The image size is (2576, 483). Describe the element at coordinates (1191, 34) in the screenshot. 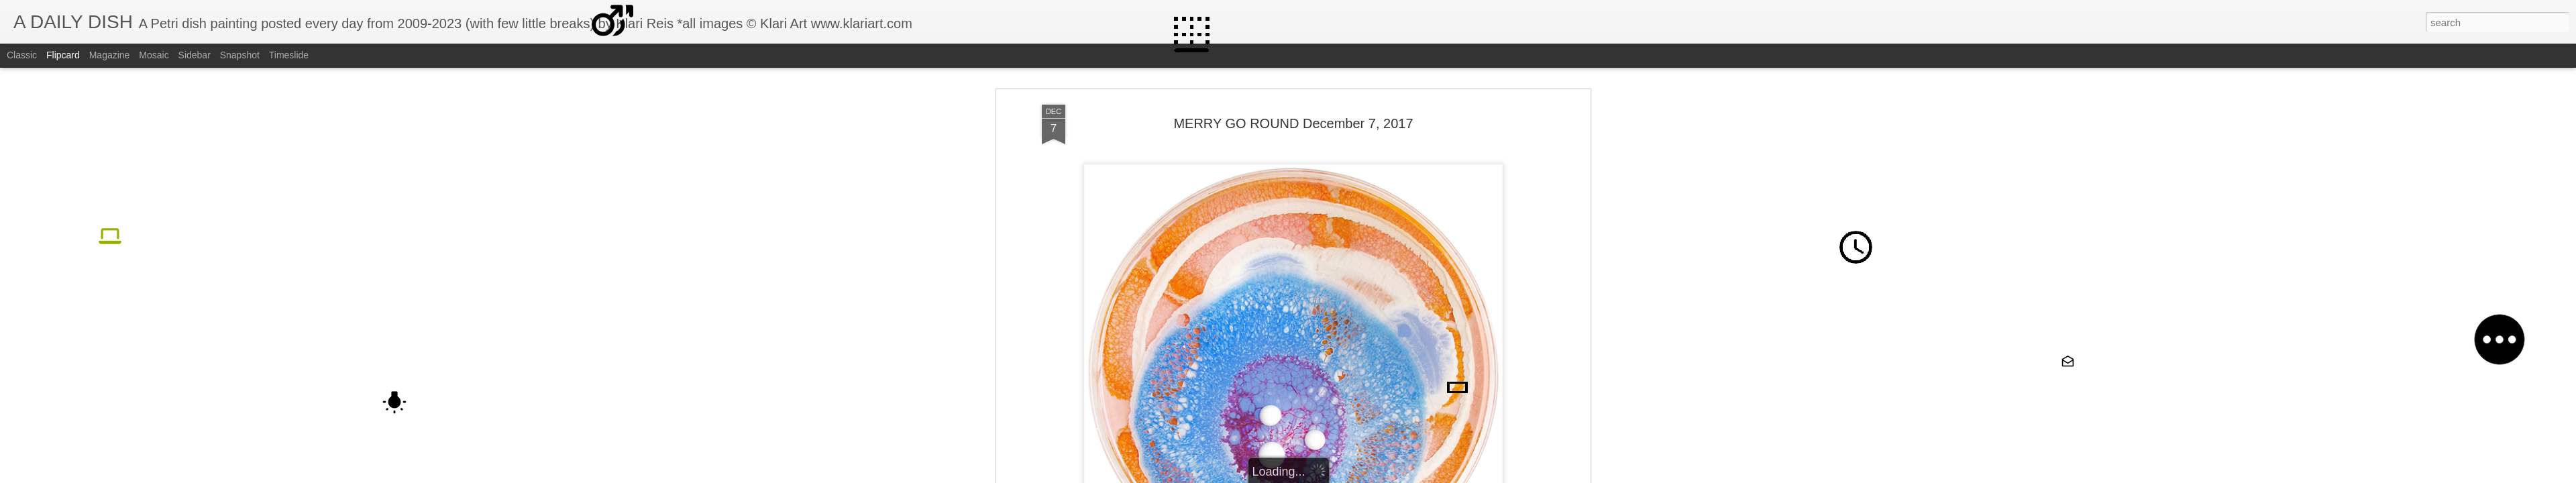

I see `apply bottom border to selected cells` at that location.